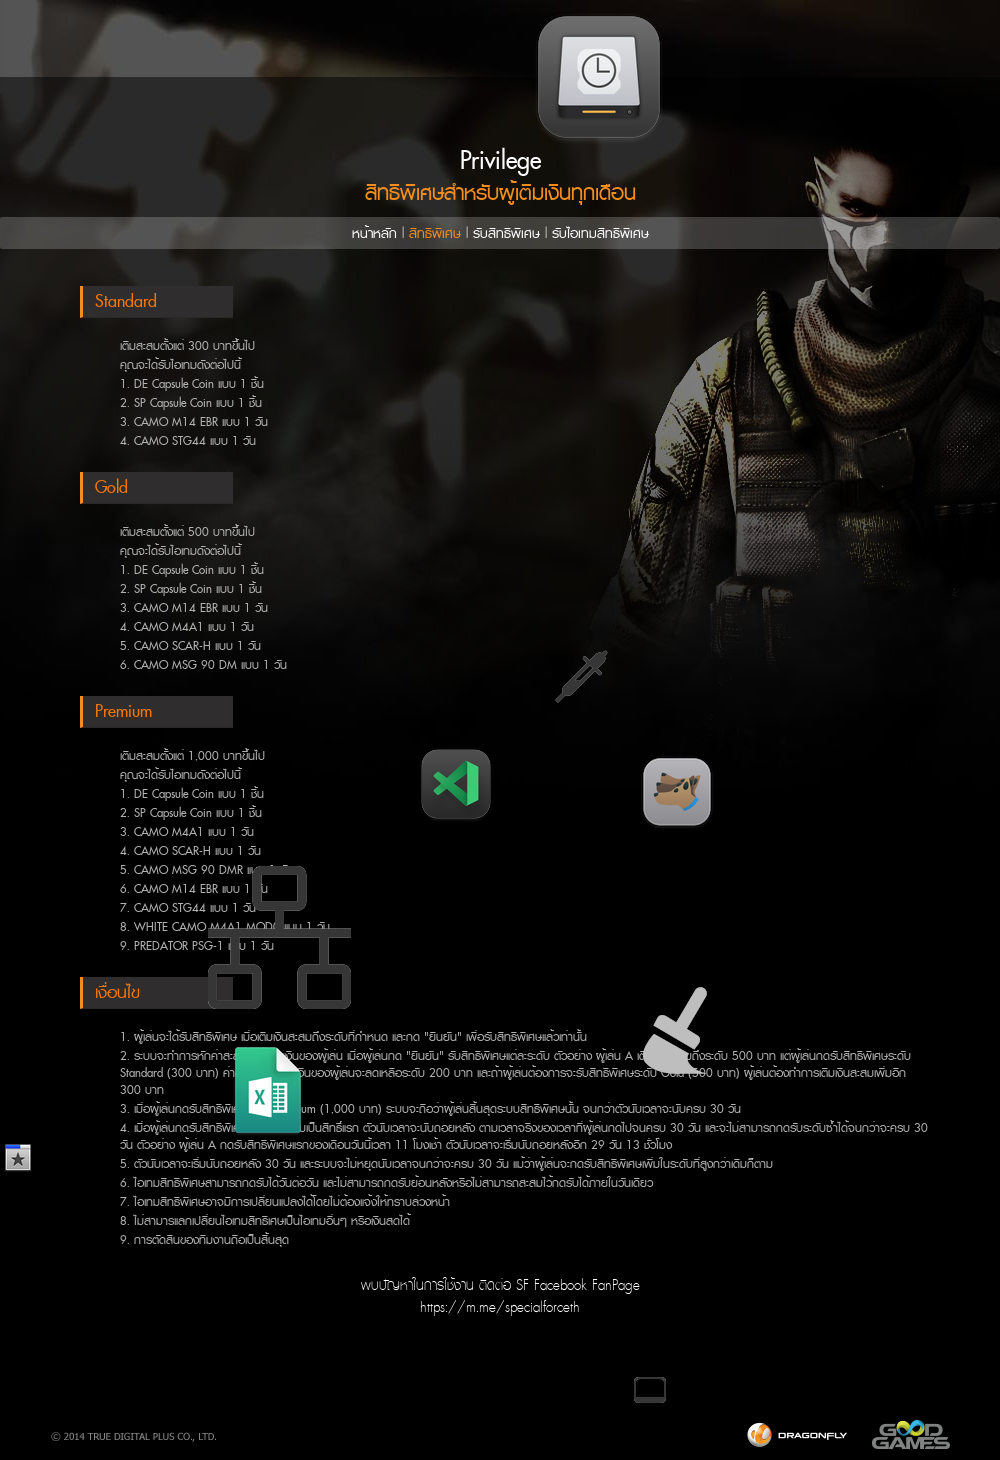 This screenshot has width=1000, height=1460. What do you see at coordinates (456, 784) in the screenshot?
I see `open visual studio code insiders app` at bounding box center [456, 784].